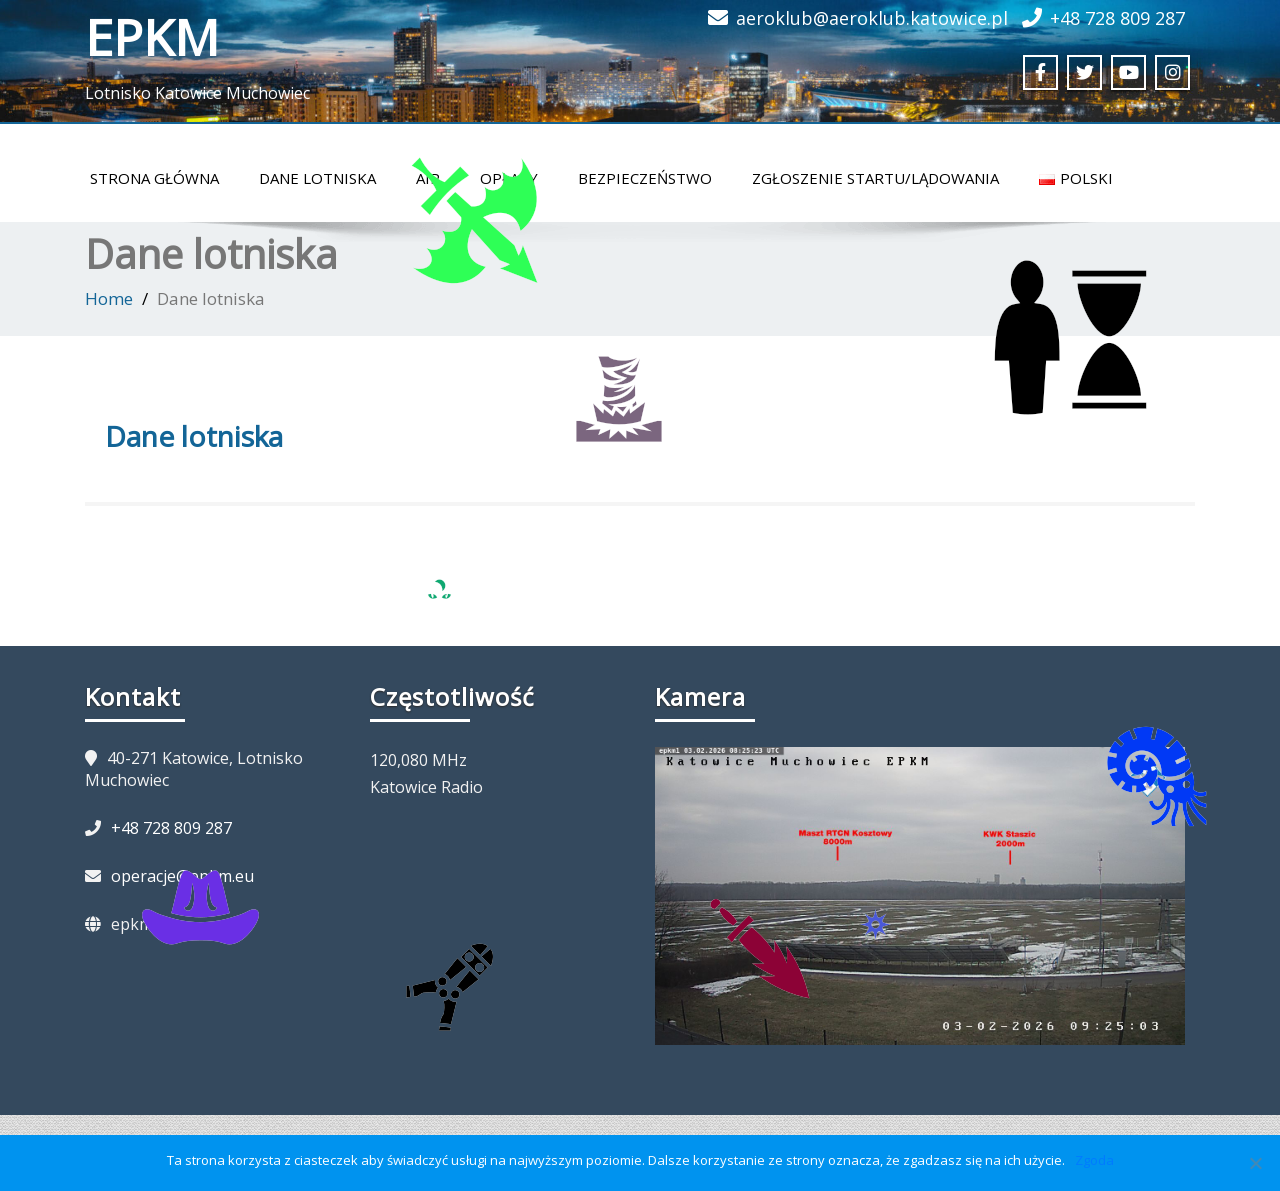 The image size is (1280, 1191). Describe the element at coordinates (439, 590) in the screenshot. I see `toggle night vision mode` at that location.